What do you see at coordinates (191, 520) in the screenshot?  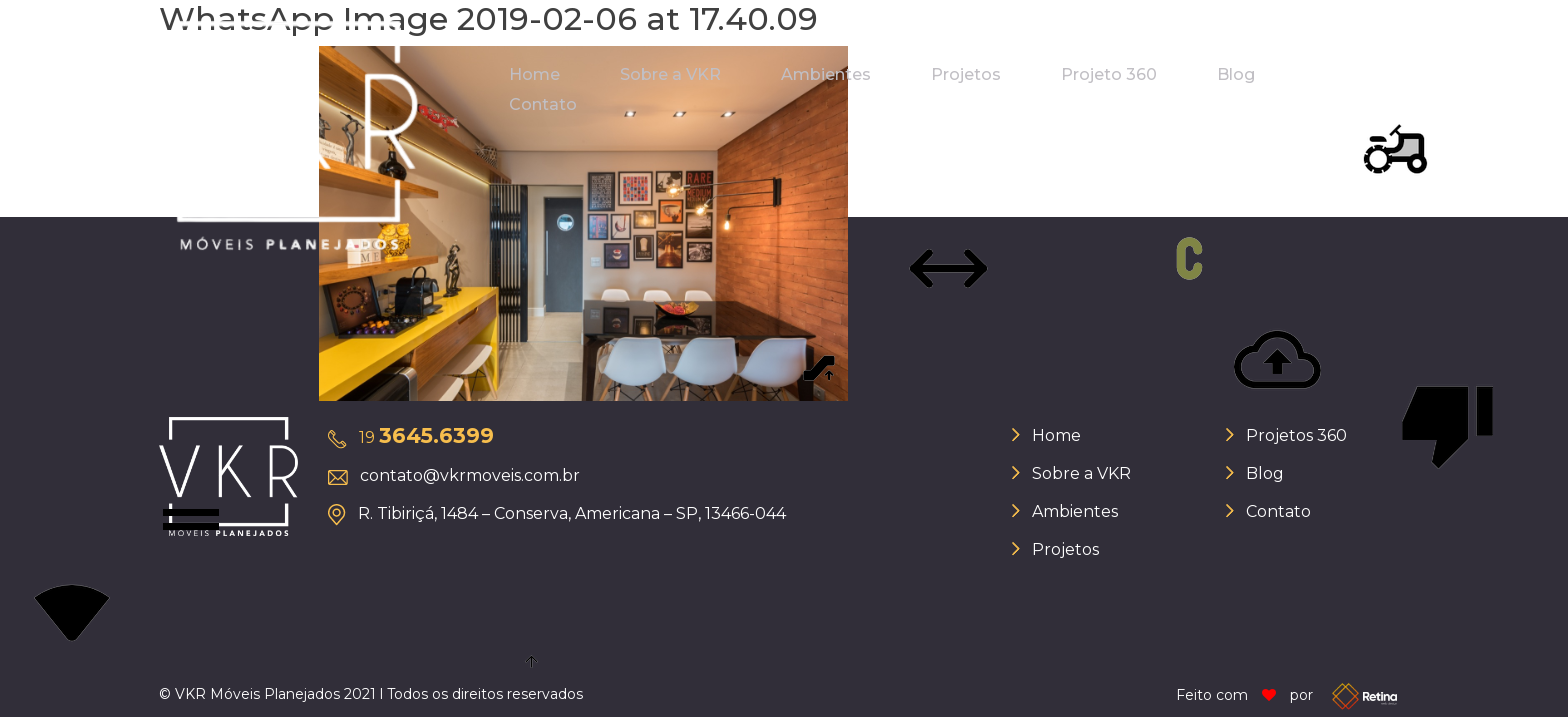 I see `drag to reorder items in a list` at bounding box center [191, 520].